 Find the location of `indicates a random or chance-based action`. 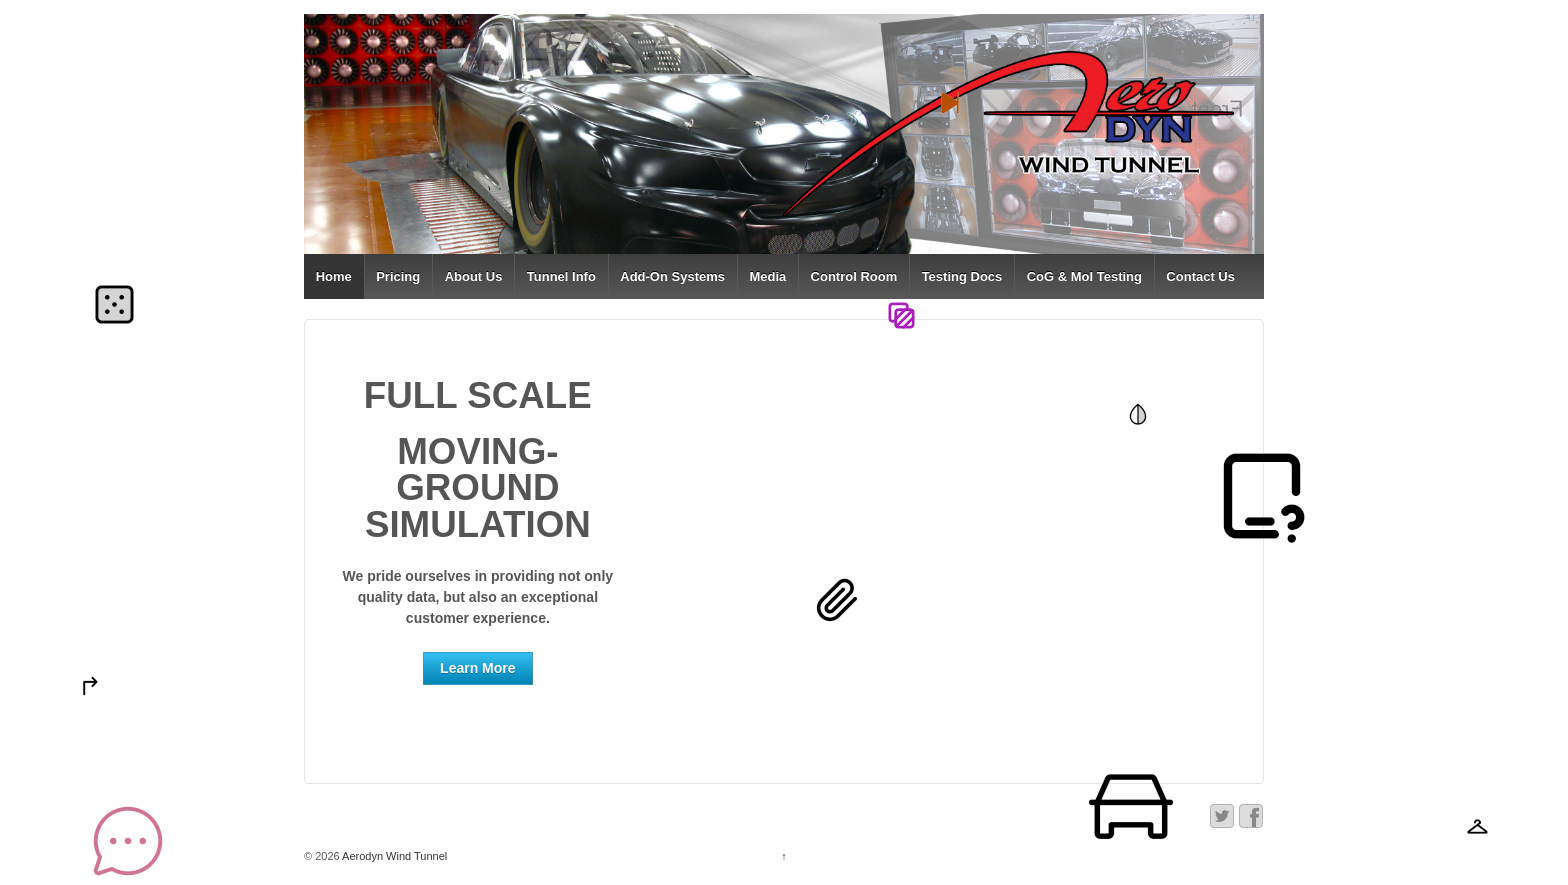

indicates a random or chance-based action is located at coordinates (114, 304).